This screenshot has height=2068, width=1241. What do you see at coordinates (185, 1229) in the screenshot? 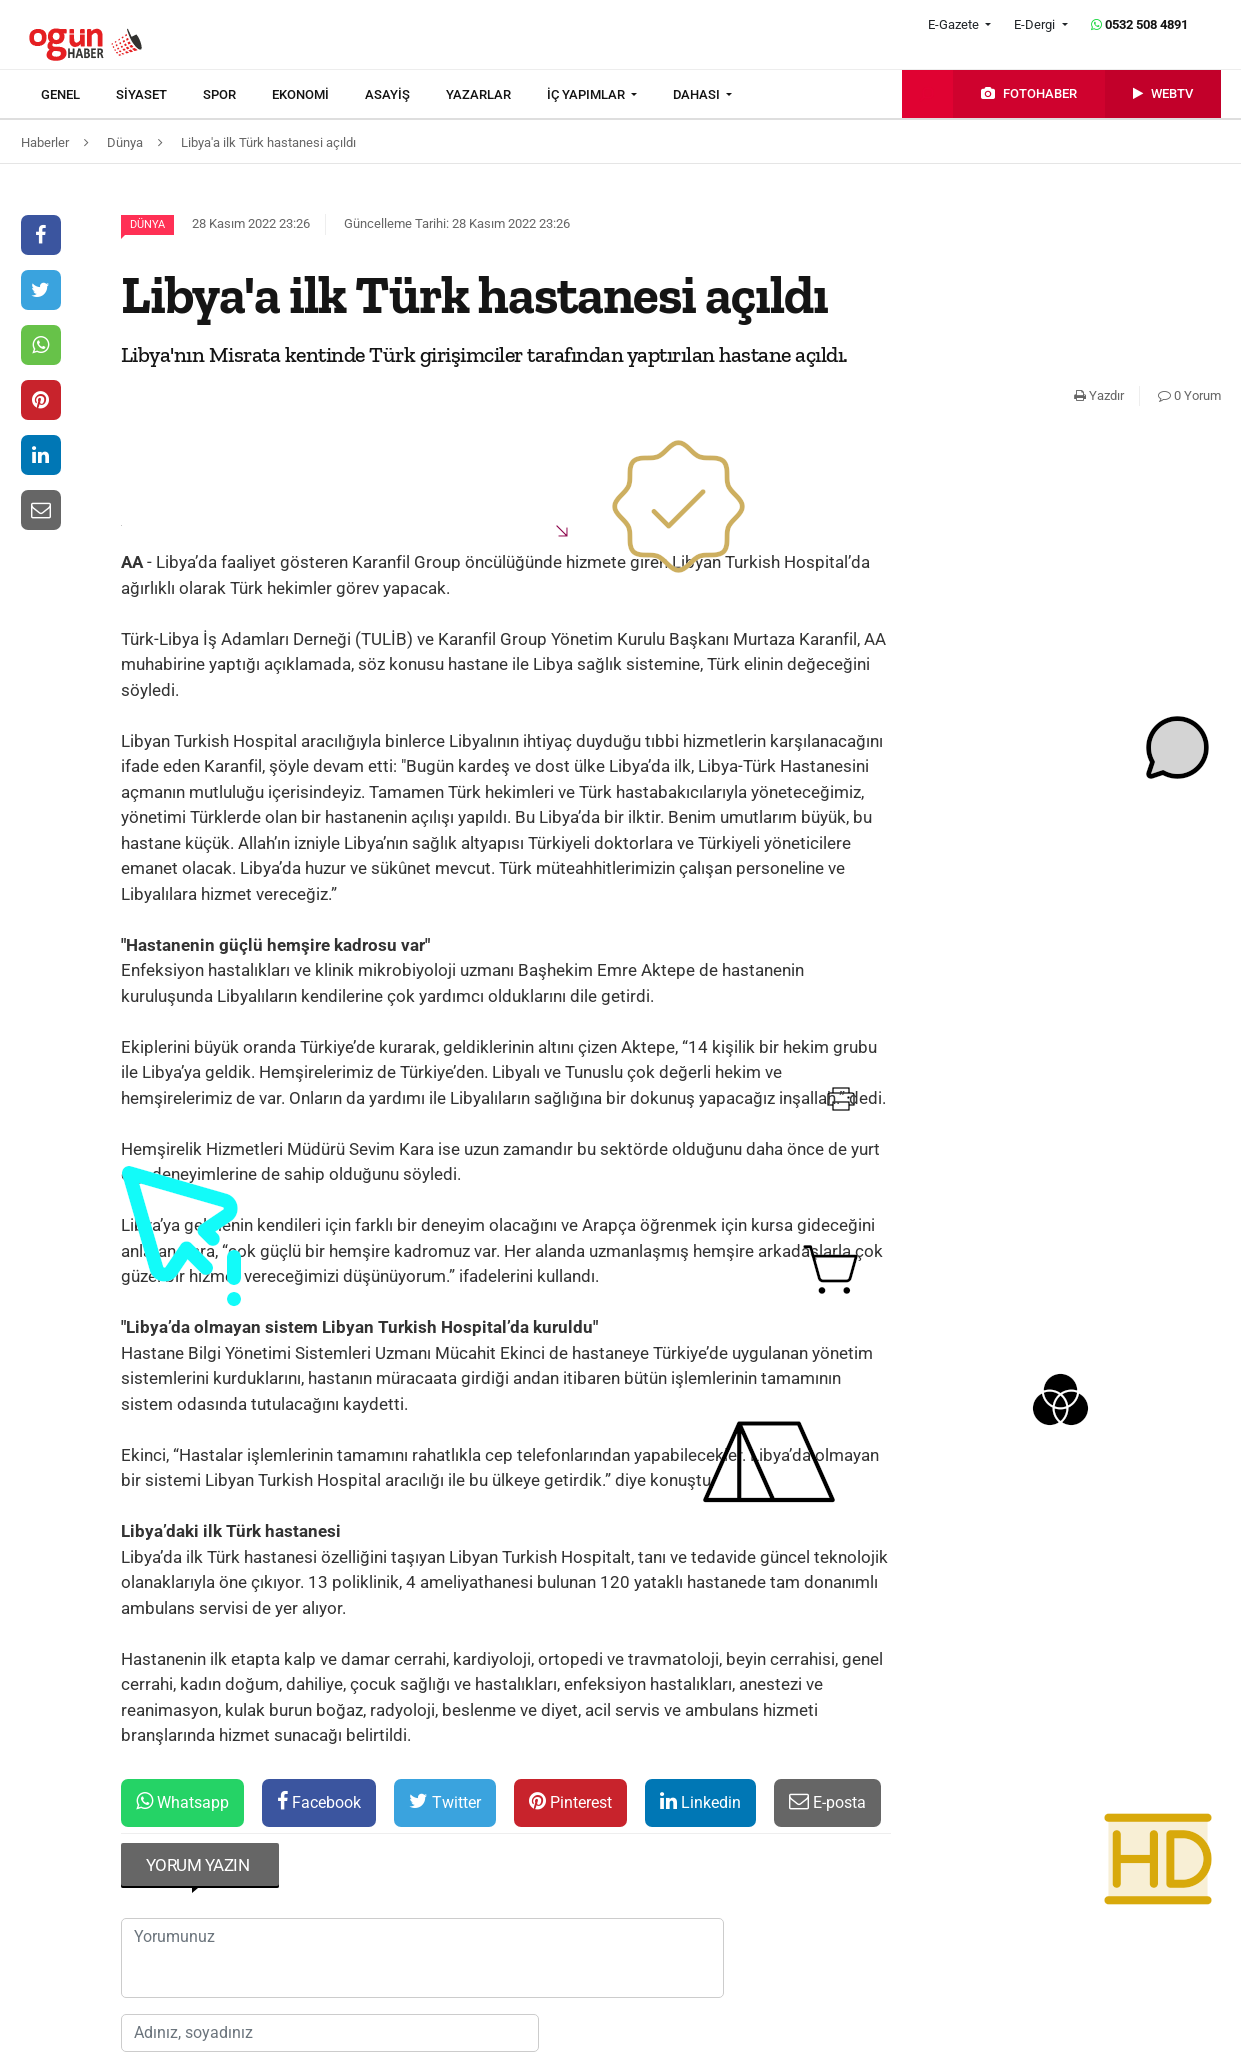
I see `cursor error or interaction warning` at bounding box center [185, 1229].